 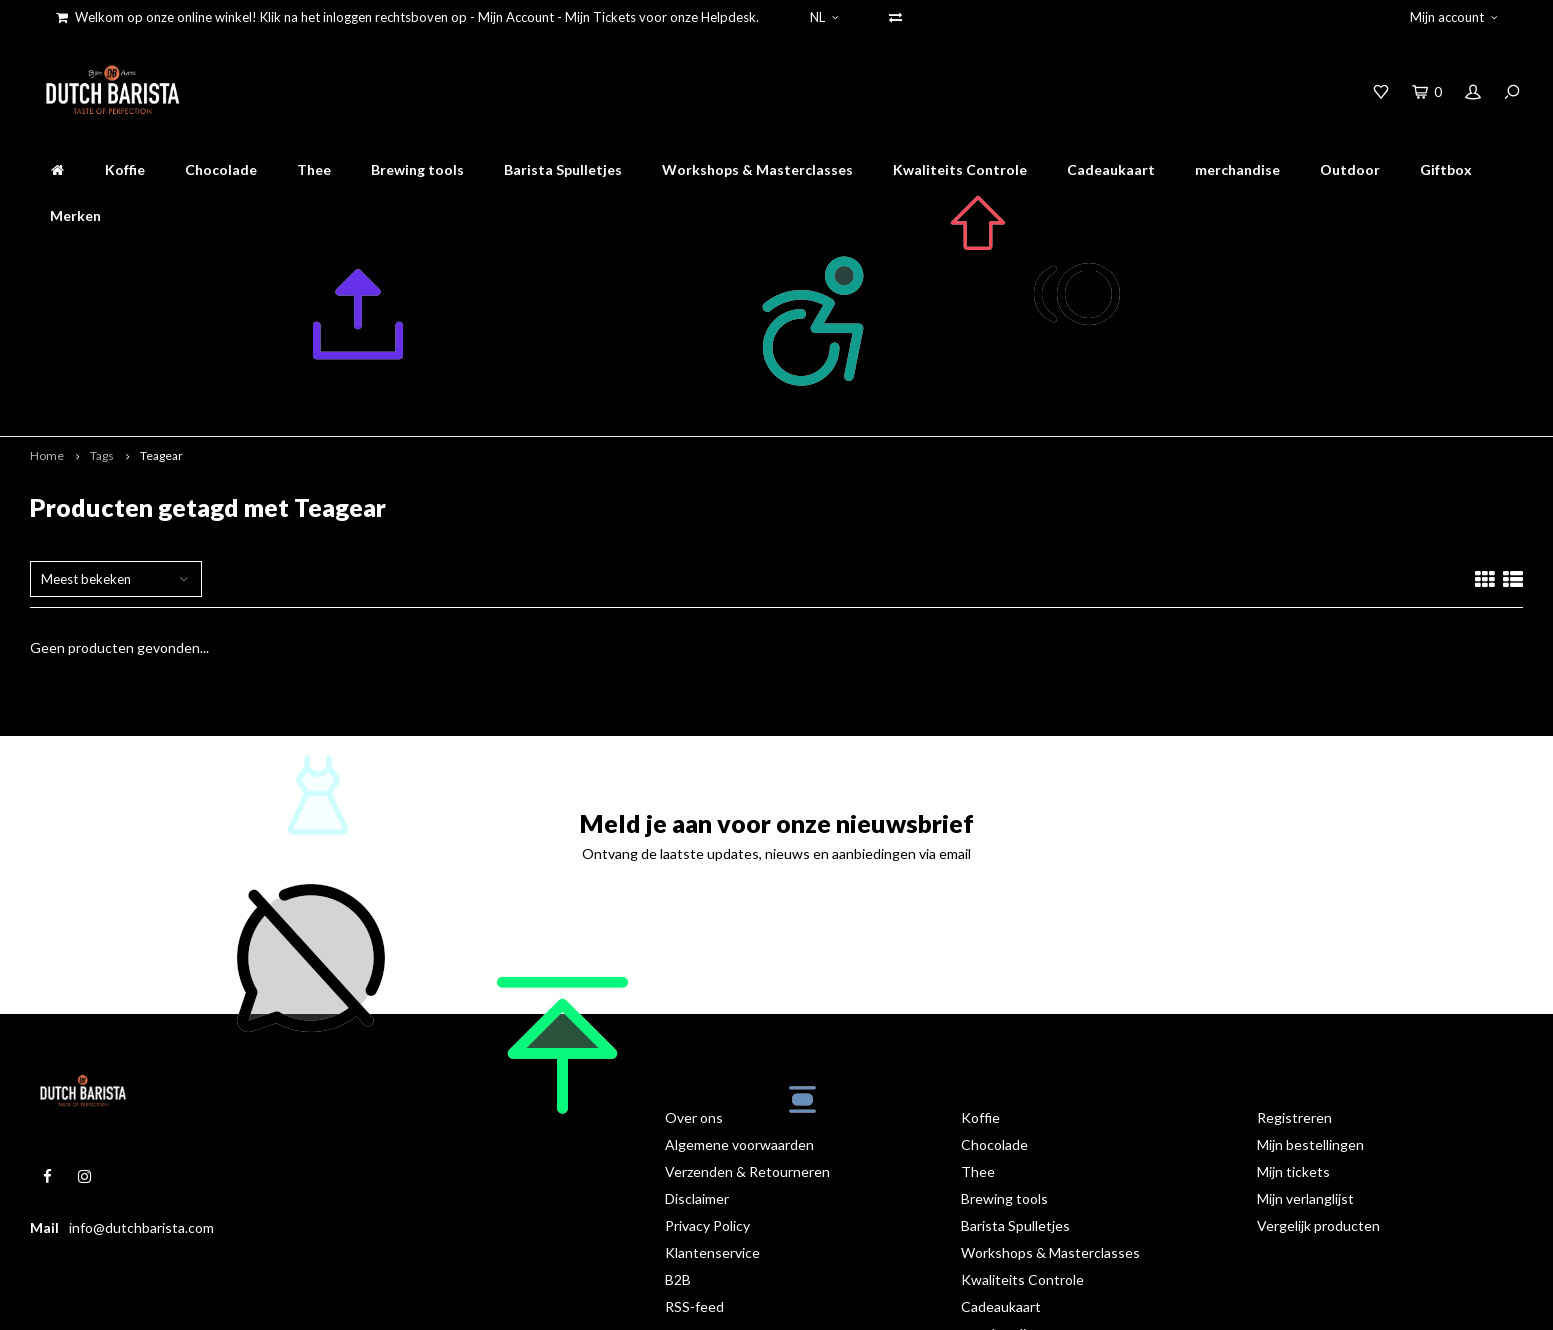 What do you see at coordinates (358, 318) in the screenshot?
I see `upload a file or document` at bounding box center [358, 318].